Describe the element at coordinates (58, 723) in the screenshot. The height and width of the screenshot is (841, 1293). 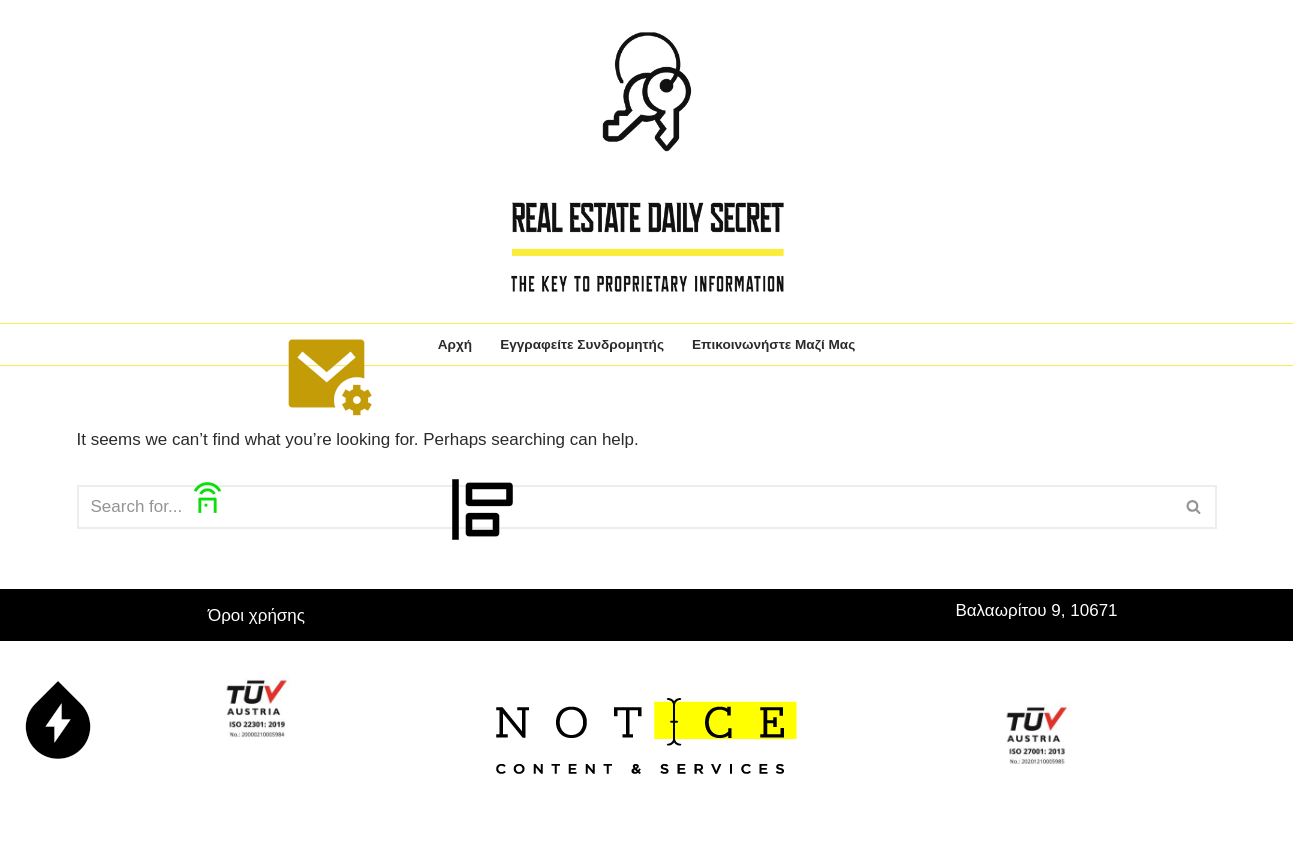
I see `hydroelectric power or water energy indicator` at that location.